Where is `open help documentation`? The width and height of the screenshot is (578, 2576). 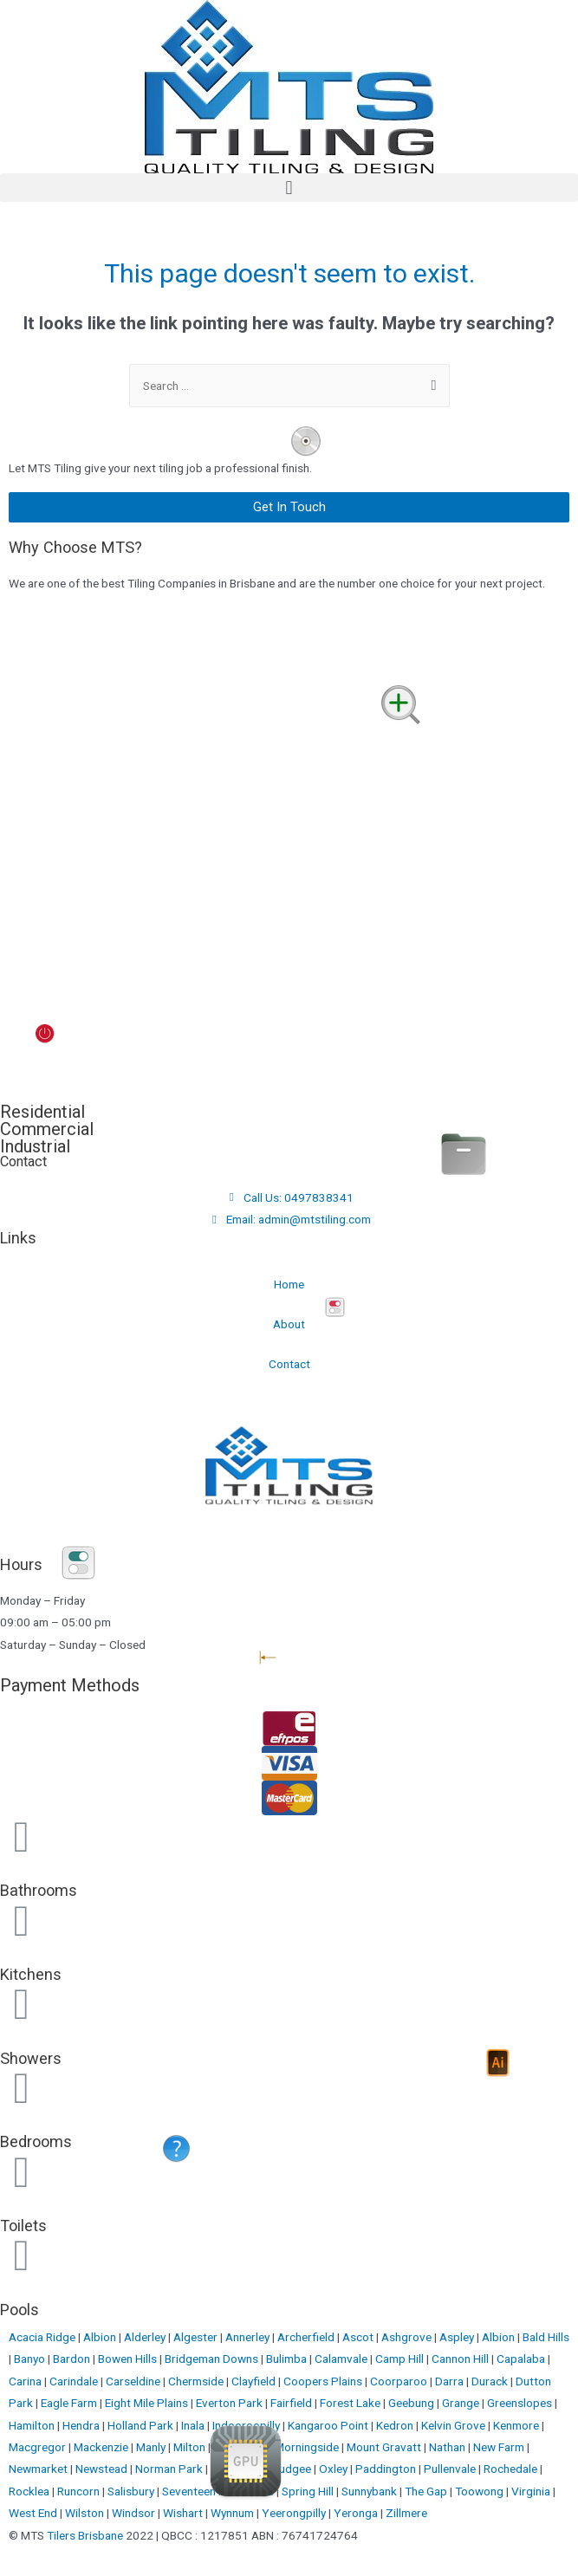 open help documentation is located at coordinates (176, 2148).